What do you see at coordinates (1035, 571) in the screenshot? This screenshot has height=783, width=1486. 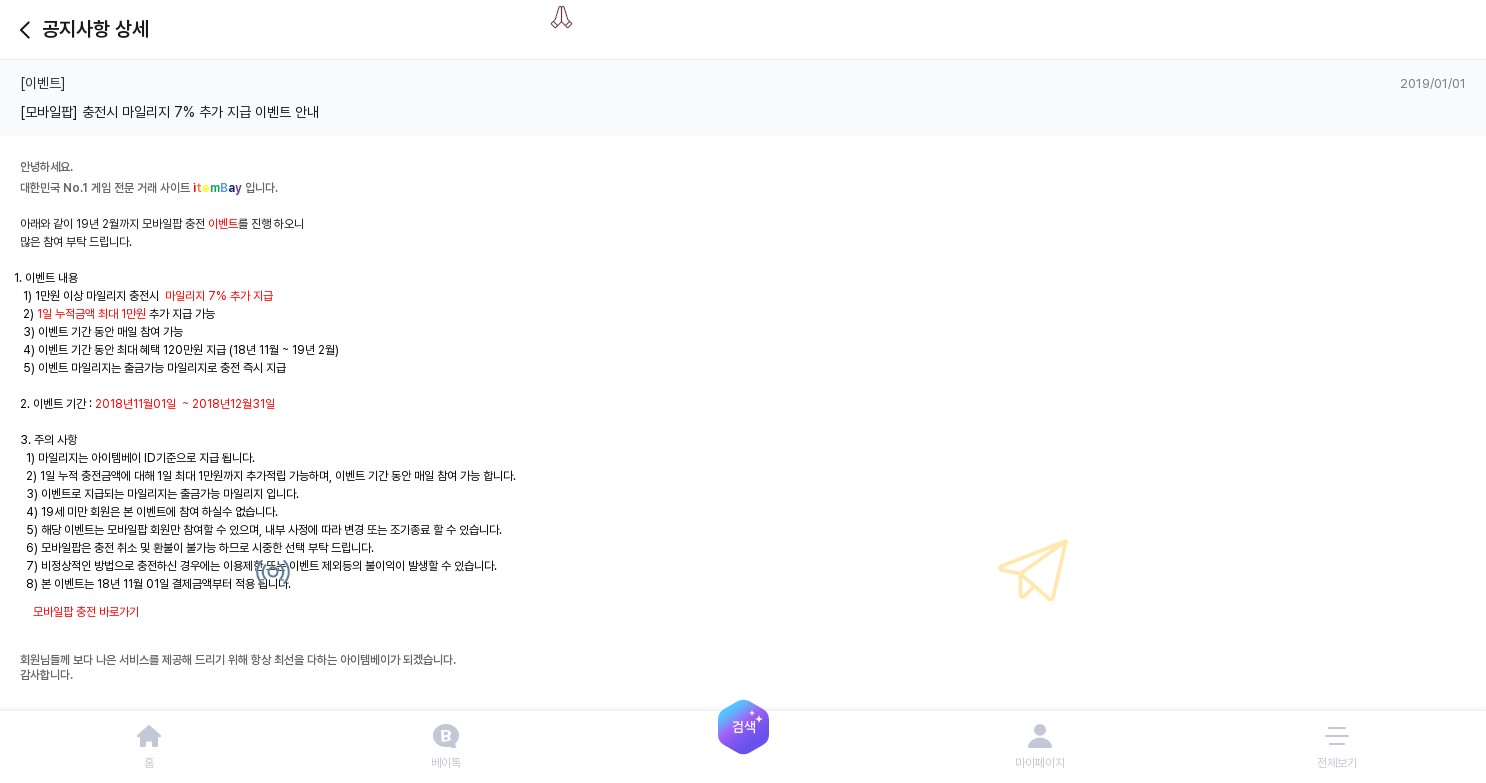 I see `open Telegram messaging app` at bounding box center [1035, 571].